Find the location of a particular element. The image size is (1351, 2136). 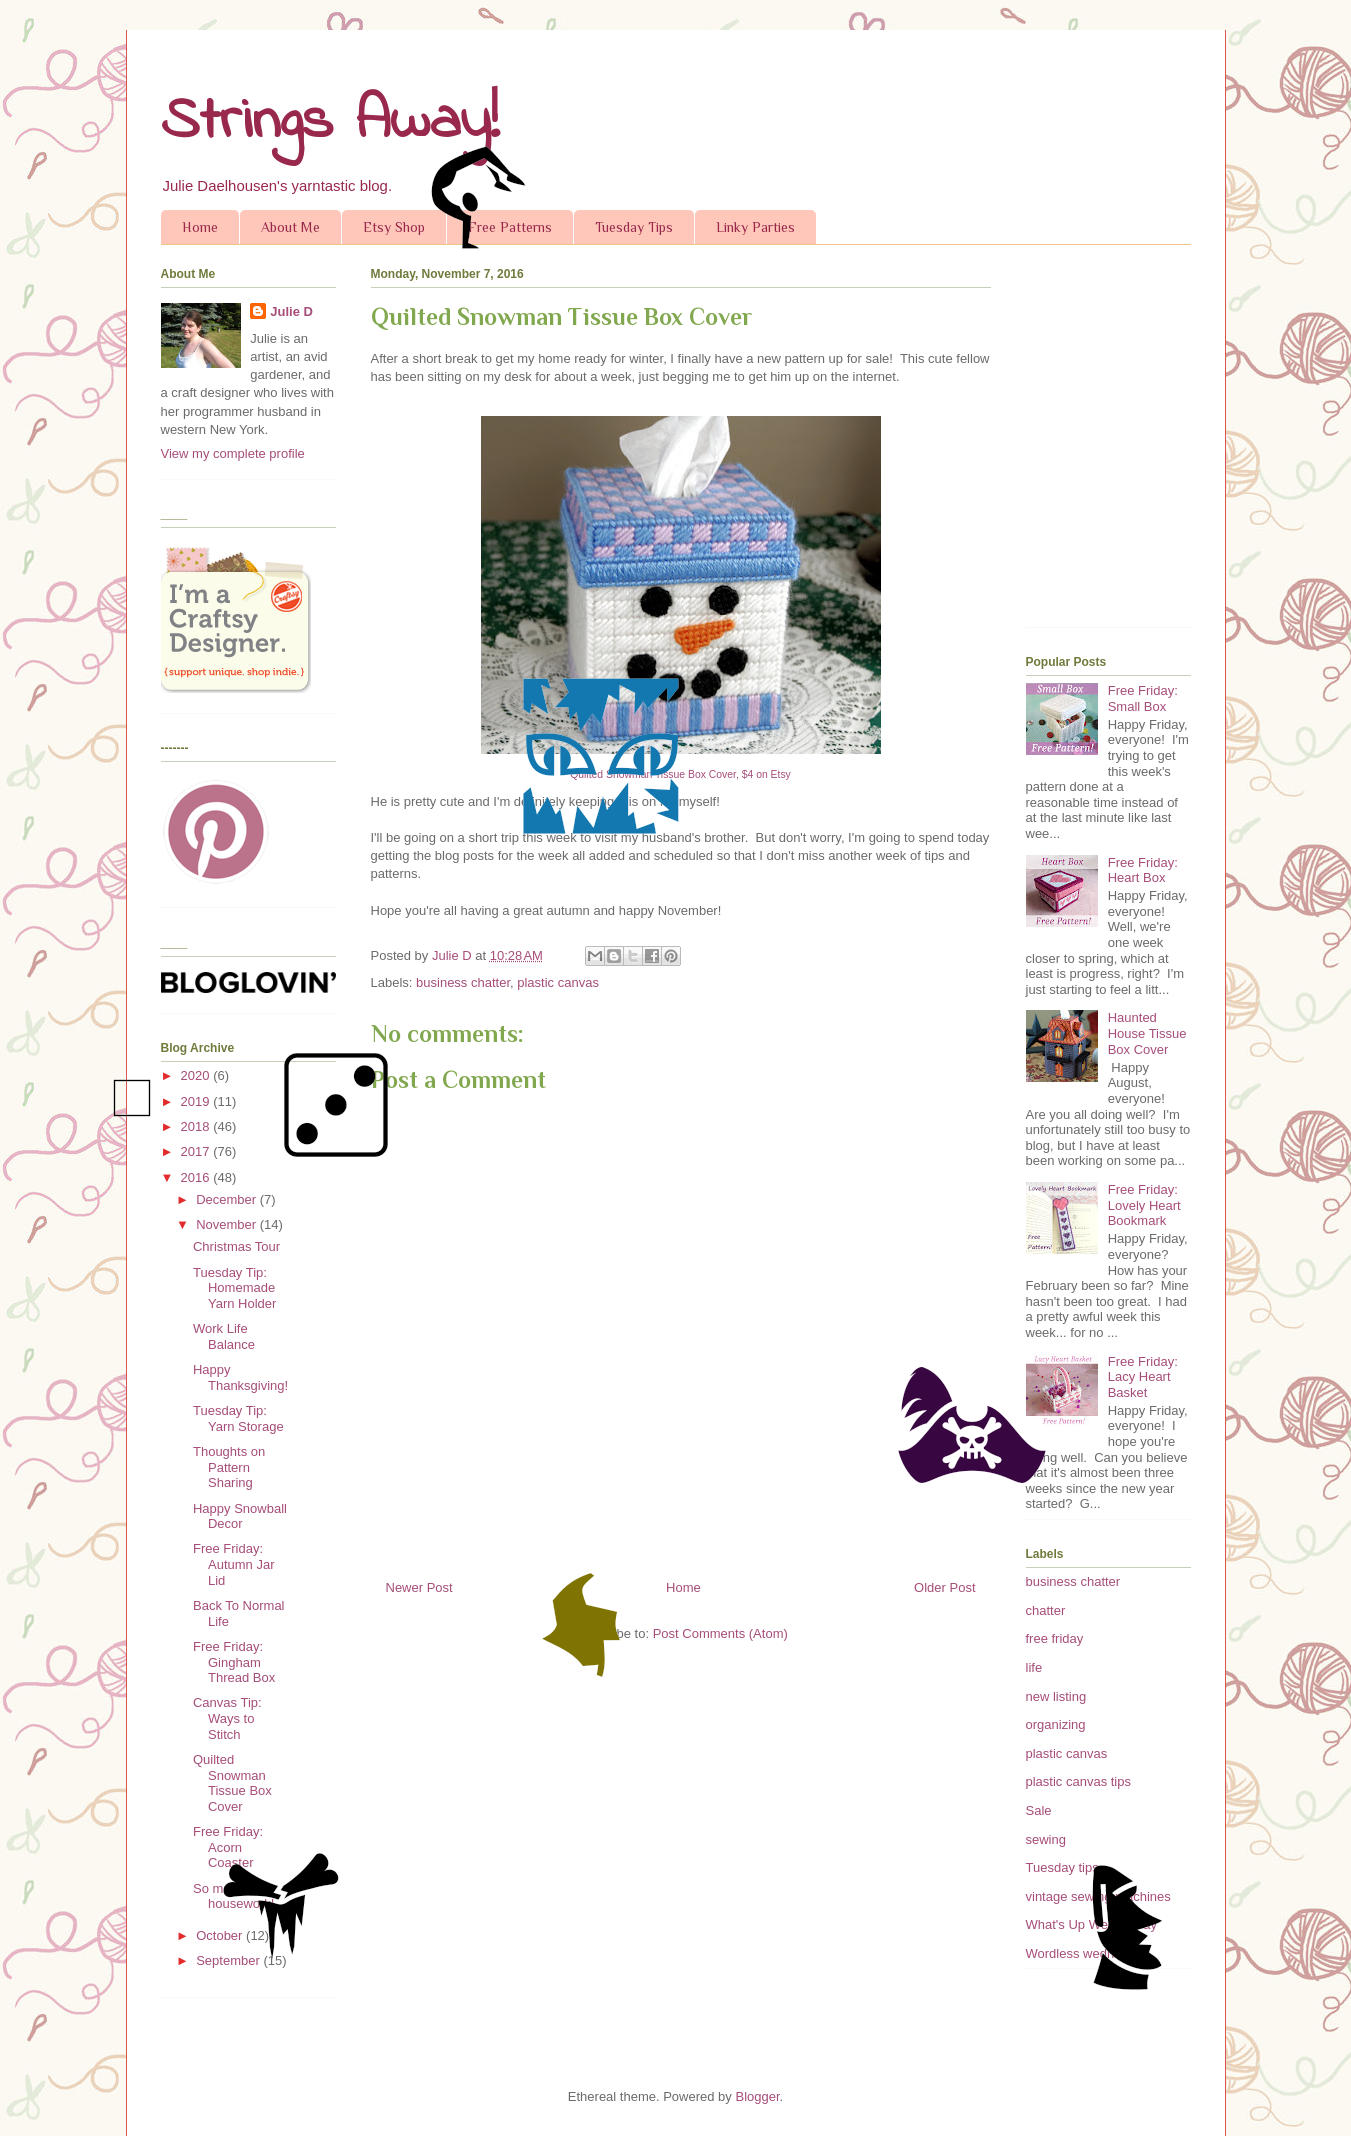

activate a life-drain or vampiric ability is located at coordinates (281, 1905).